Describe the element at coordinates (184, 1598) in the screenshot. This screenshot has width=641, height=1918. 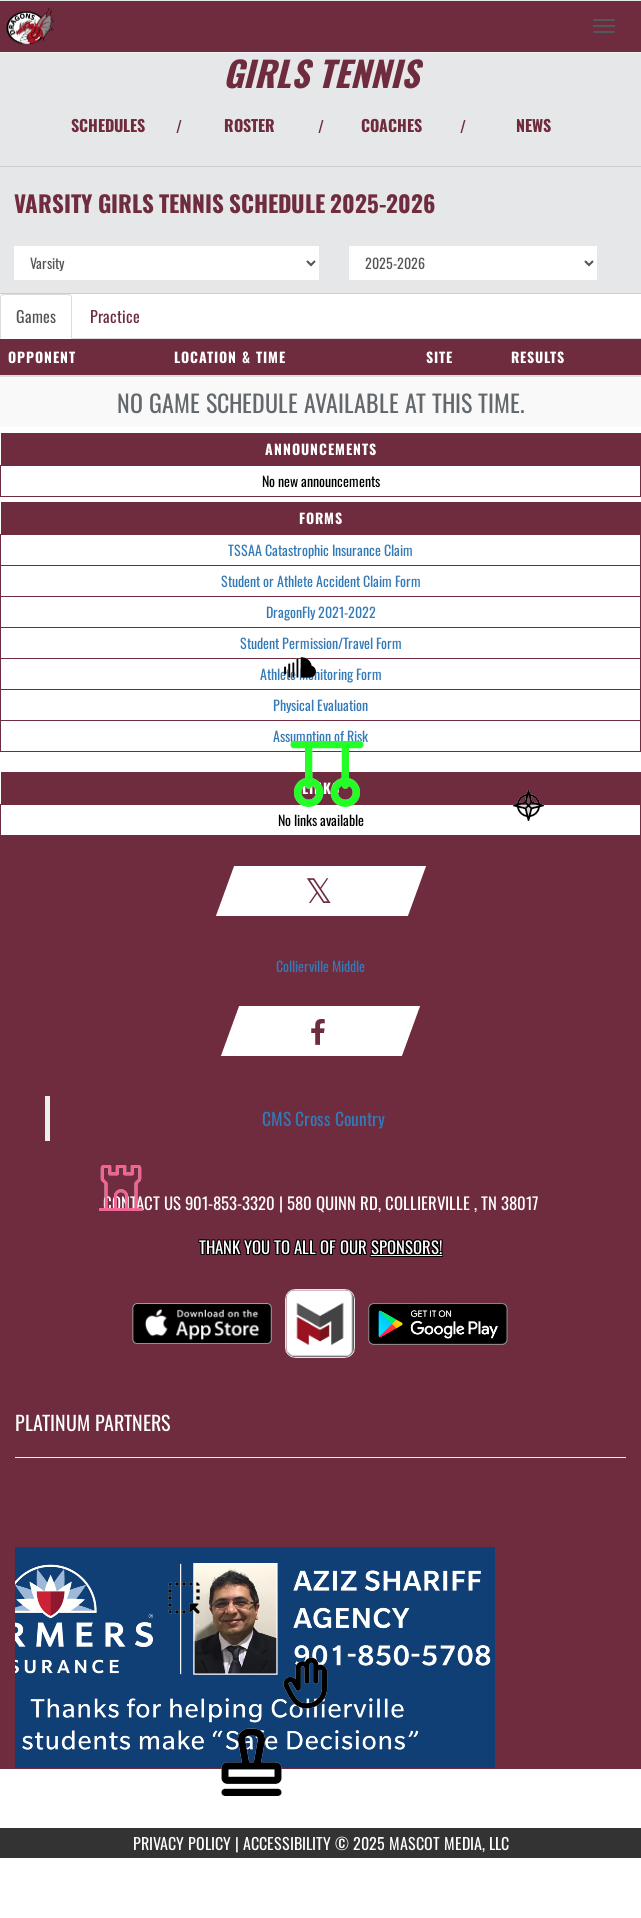
I see `draw a selection area` at that location.